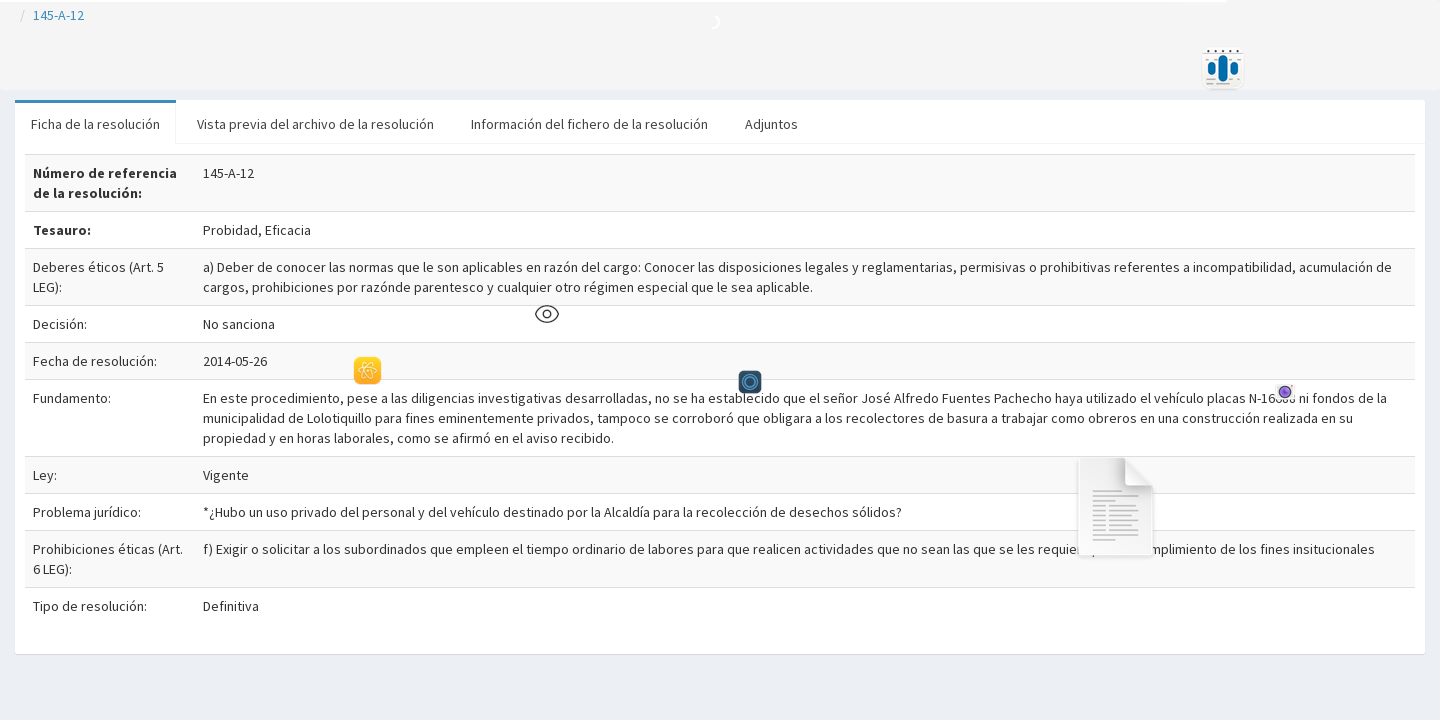 This screenshot has width=1440, height=720. What do you see at coordinates (367, 370) in the screenshot?
I see `open atom beta text editor` at bounding box center [367, 370].